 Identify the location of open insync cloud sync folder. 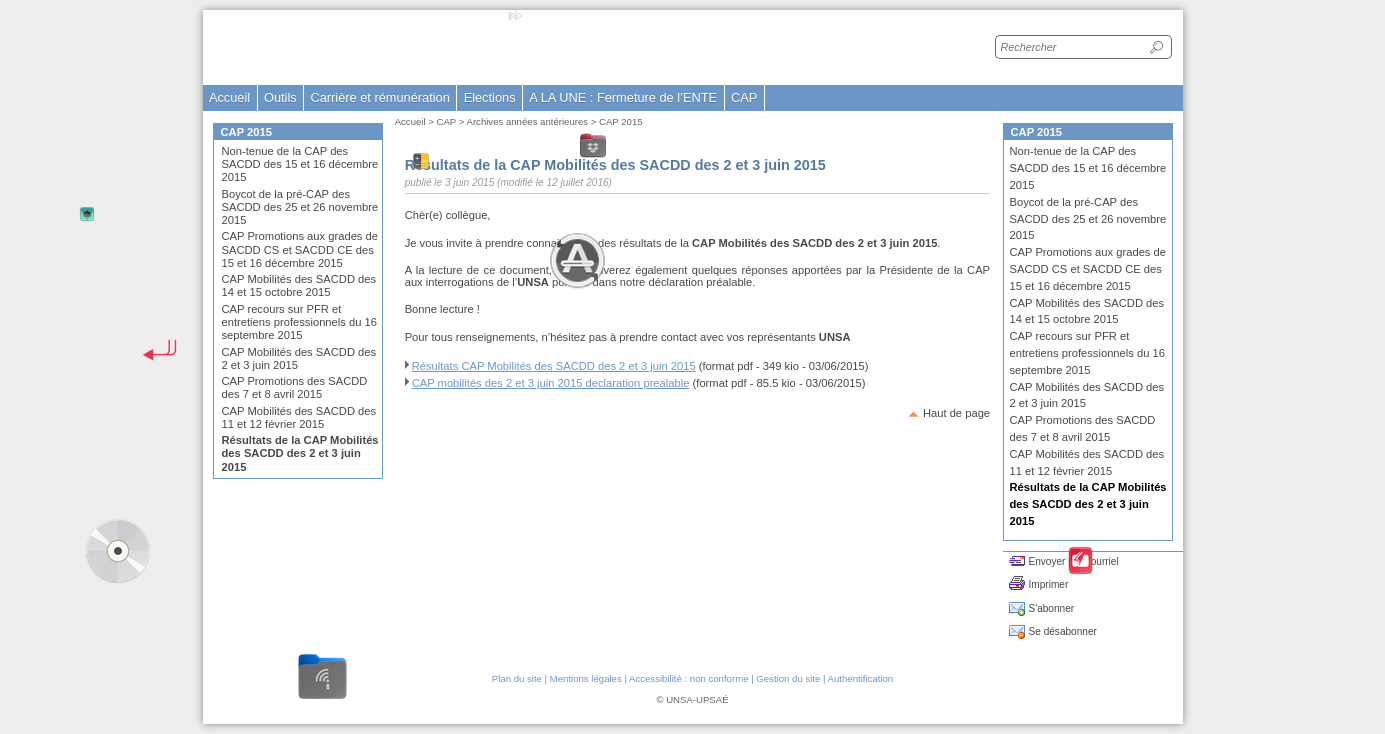
(322, 676).